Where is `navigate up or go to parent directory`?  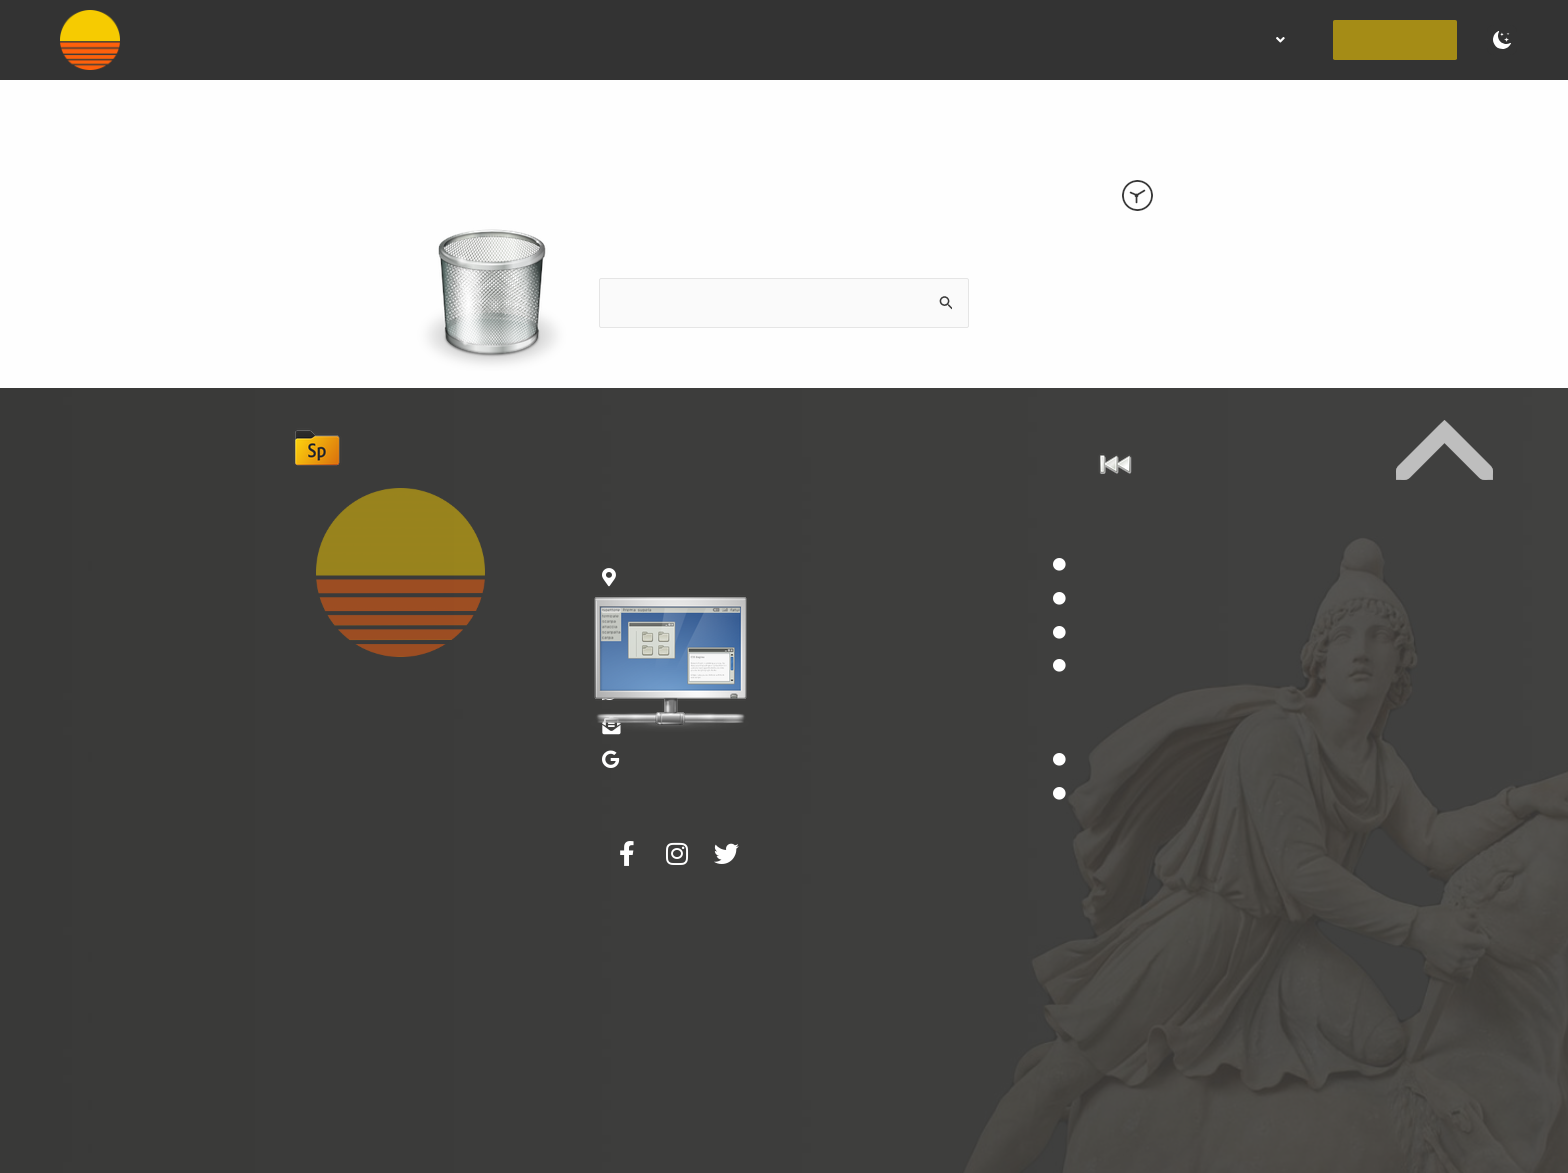 navigate up or go to parent directory is located at coordinates (1444, 447).